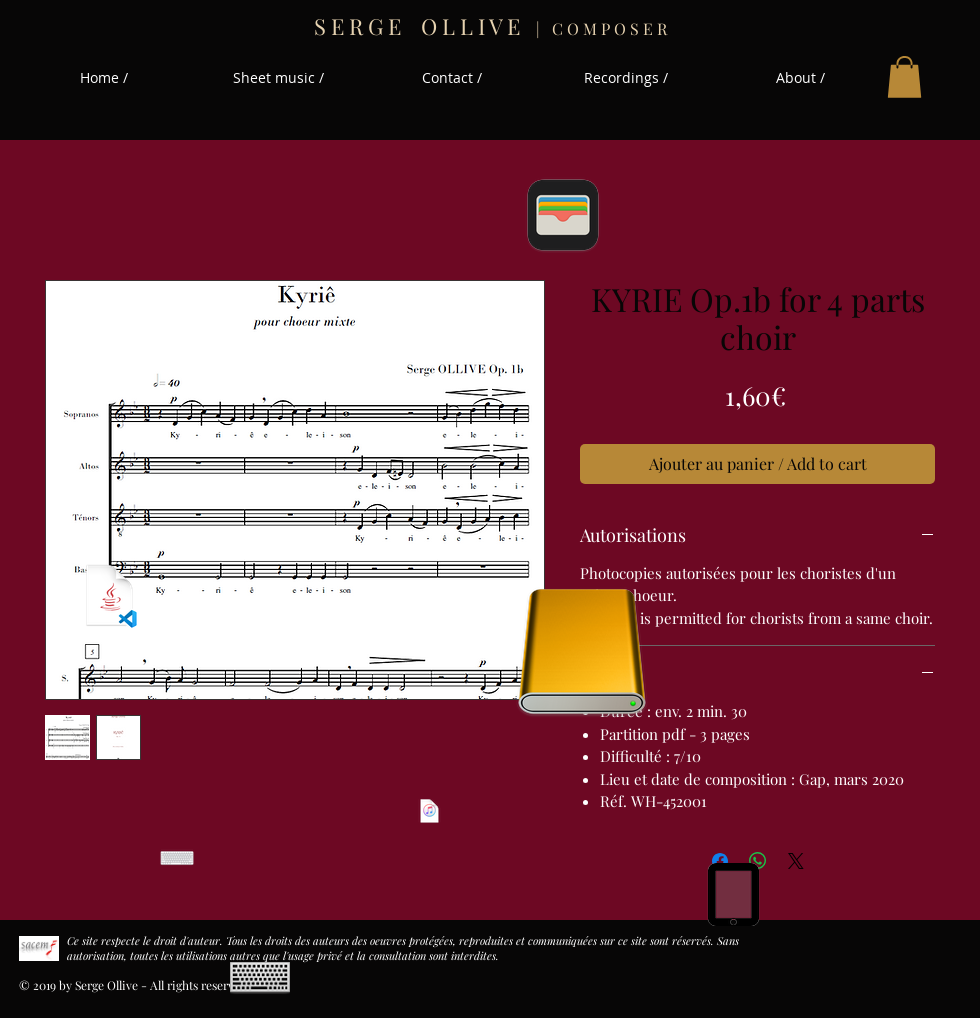 Image resolution: width=980 pixels, height=1018 pixels. I want to click on access wallet and payment settings, so click(563, 215).